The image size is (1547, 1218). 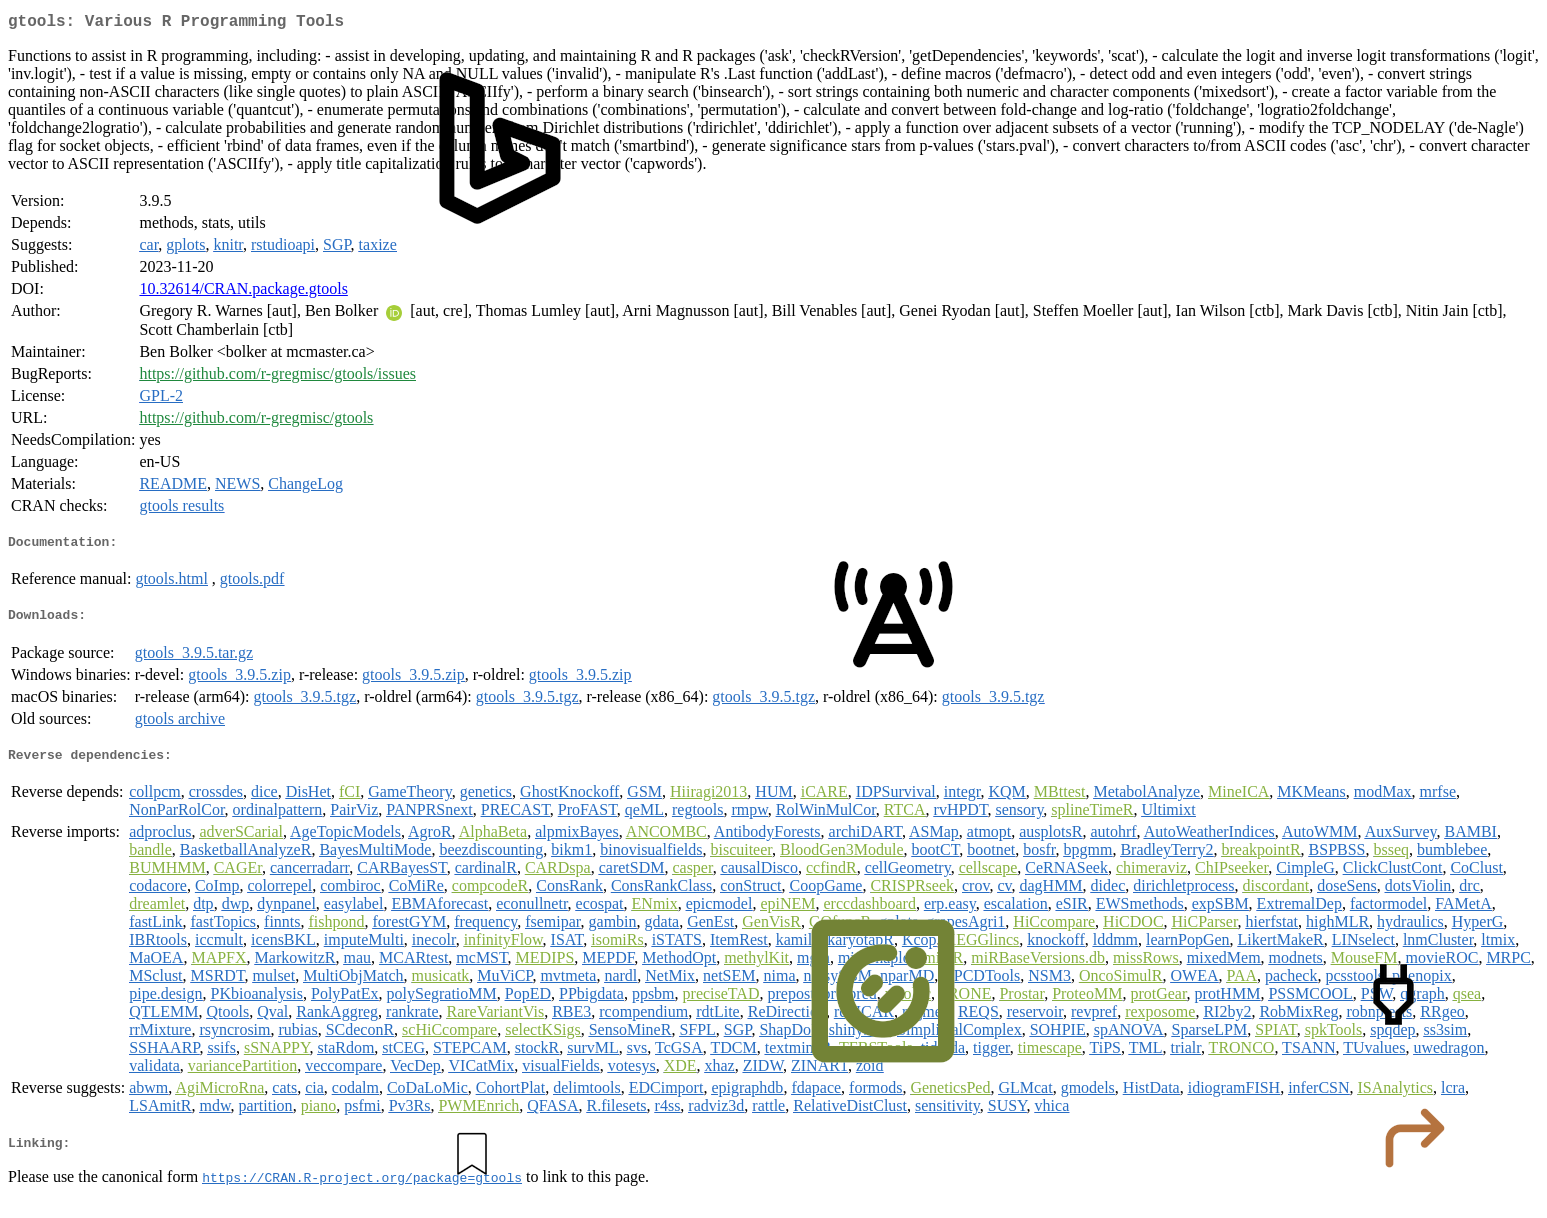 I want to click on indicates device is charging or connected to power, so click(x=1393, y=994).